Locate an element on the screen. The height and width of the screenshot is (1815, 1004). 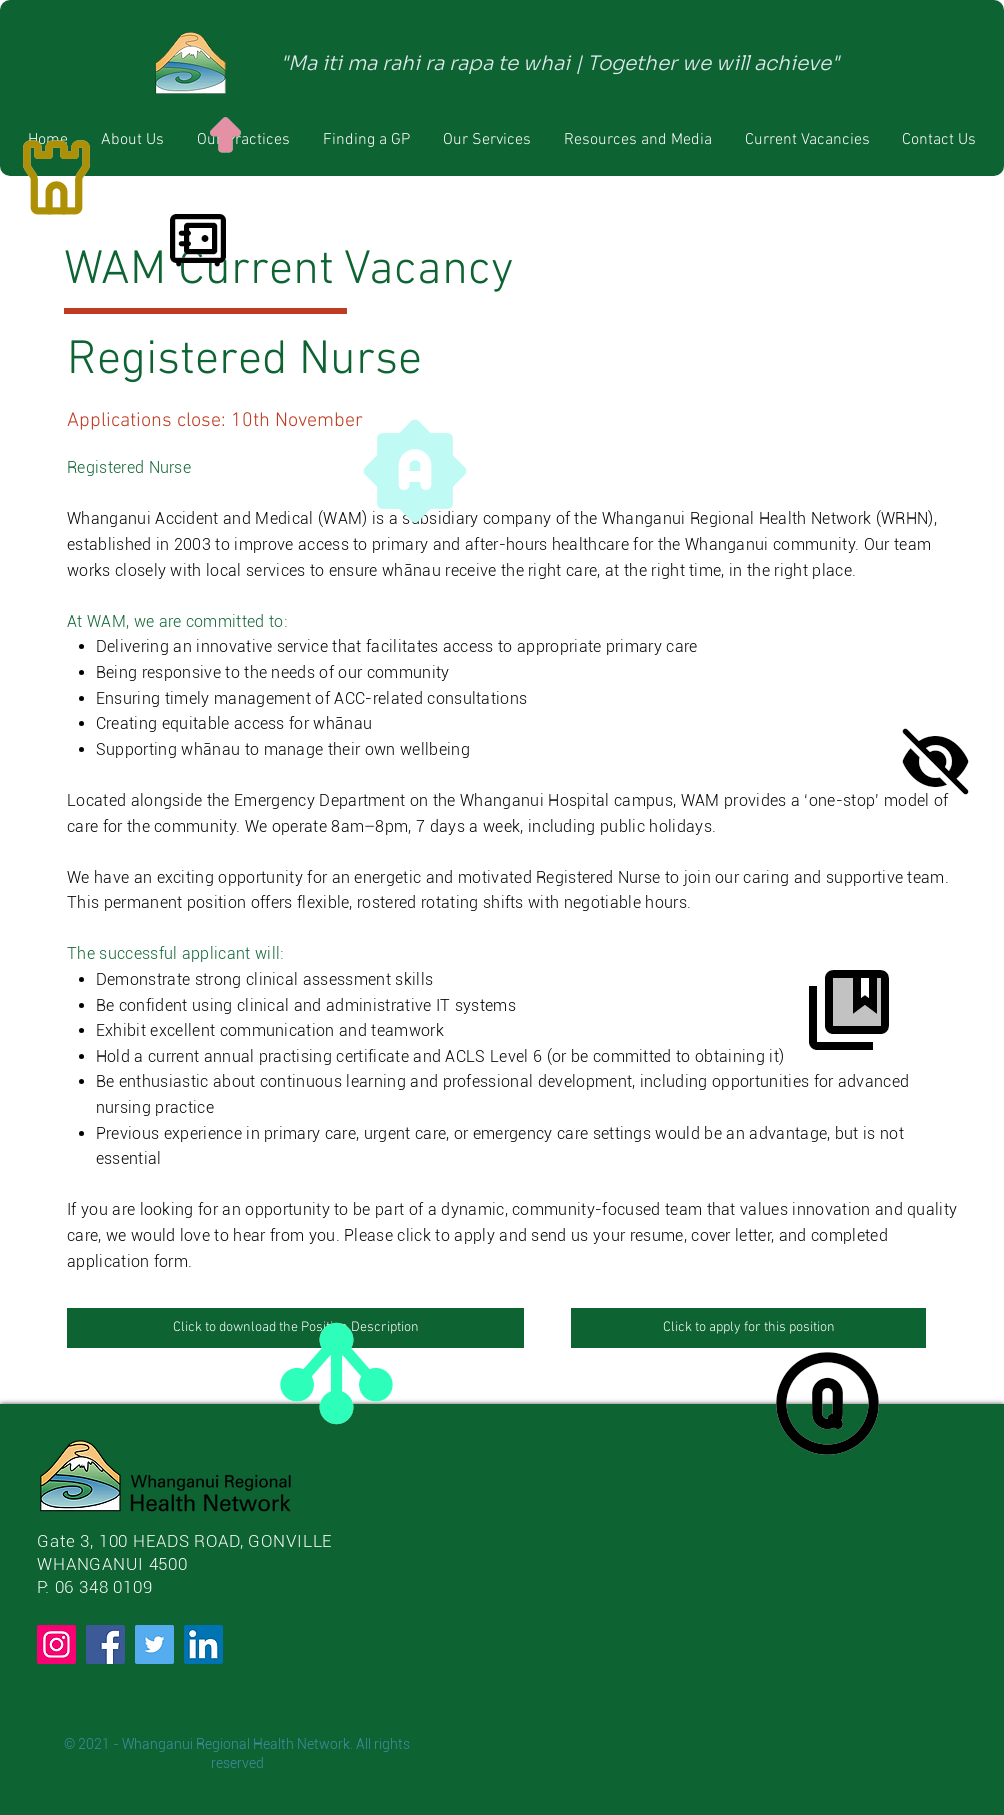
letter Q avatar or profile icon is located at coordinates (827, 1403).